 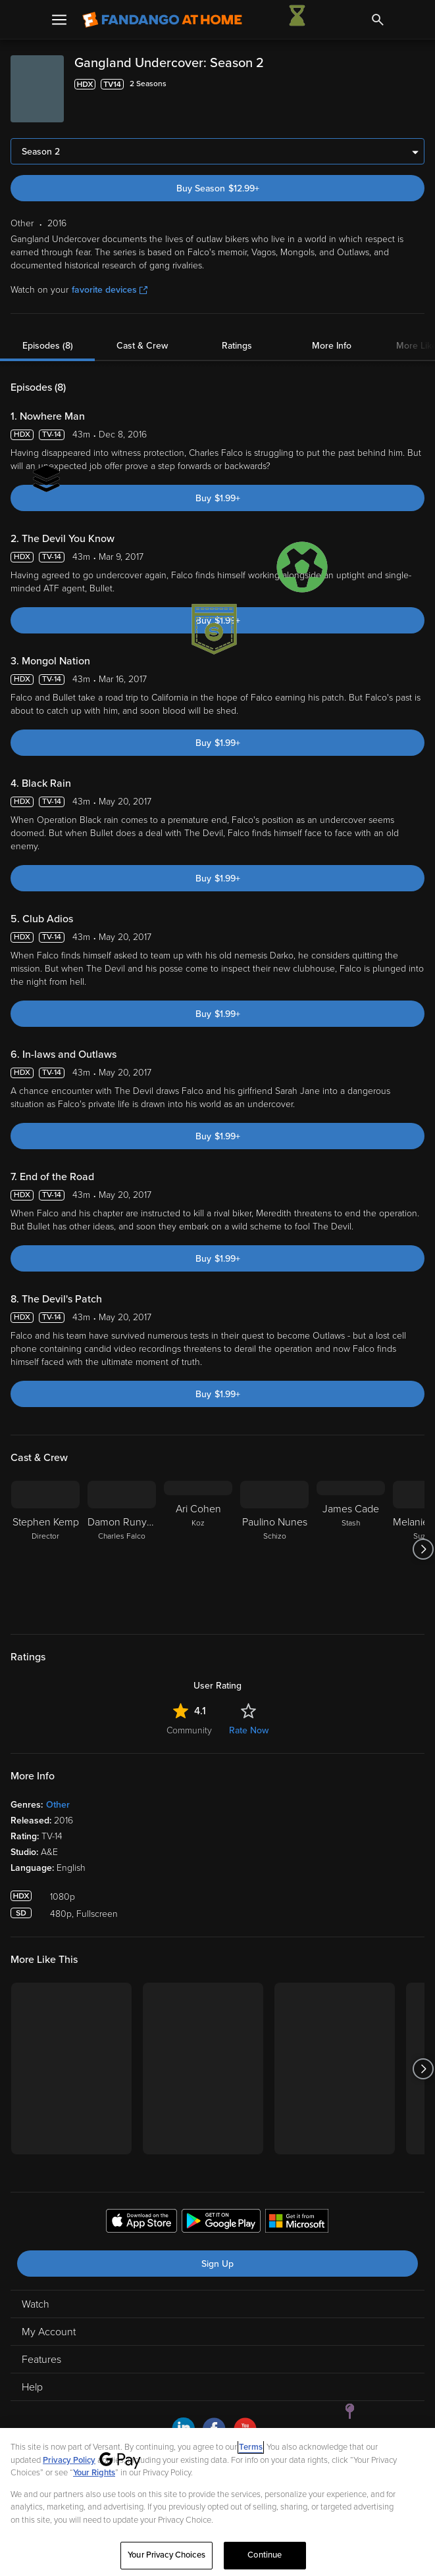 I want to click on indicates time remaining or countdown in progress, so click(x=297, y=15).